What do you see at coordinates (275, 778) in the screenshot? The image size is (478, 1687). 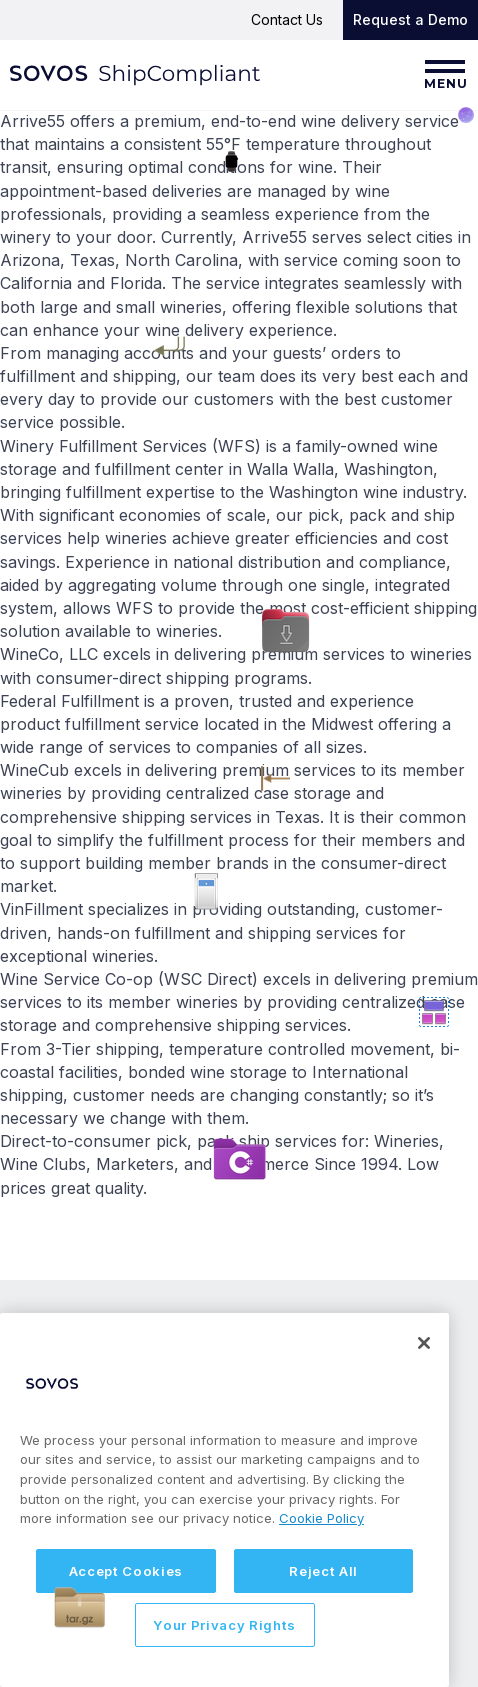 I see `go to the first item in a list or sequence` at bounding box center [275, 778].